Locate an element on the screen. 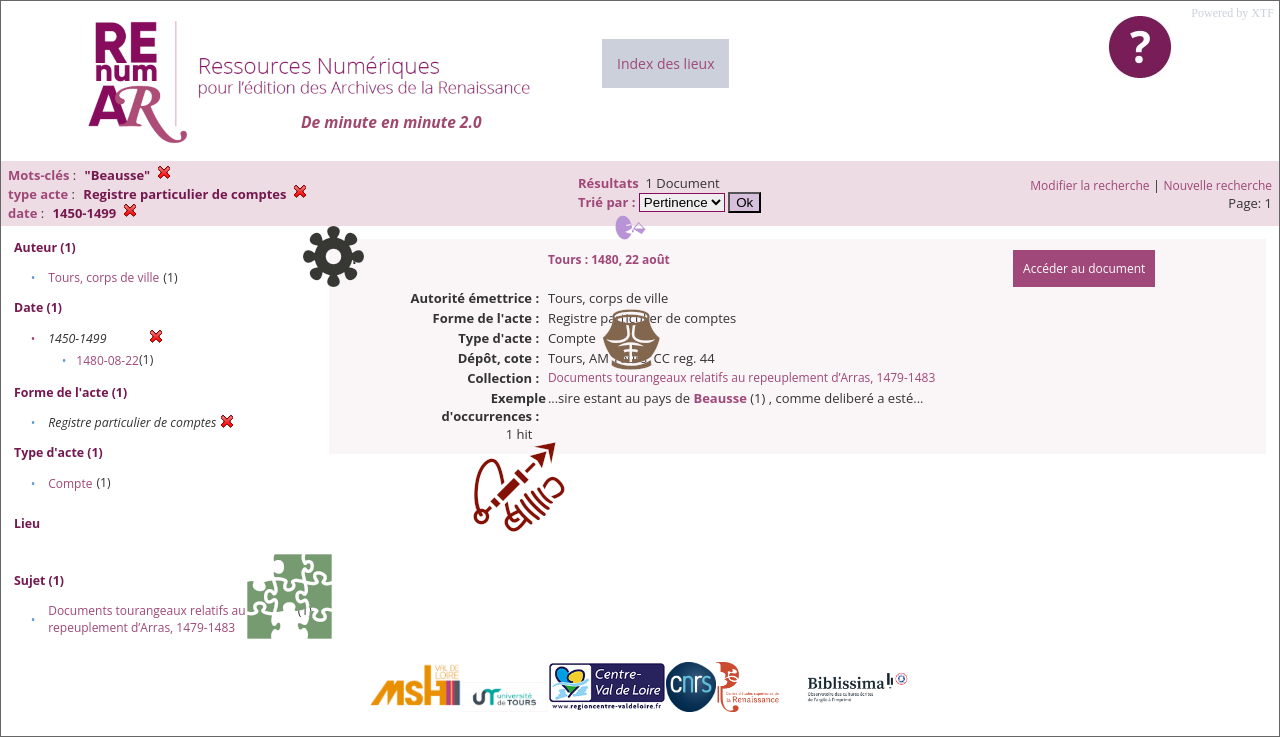  select rope dart weapon in game inventory is located at coordinates (519, 487).